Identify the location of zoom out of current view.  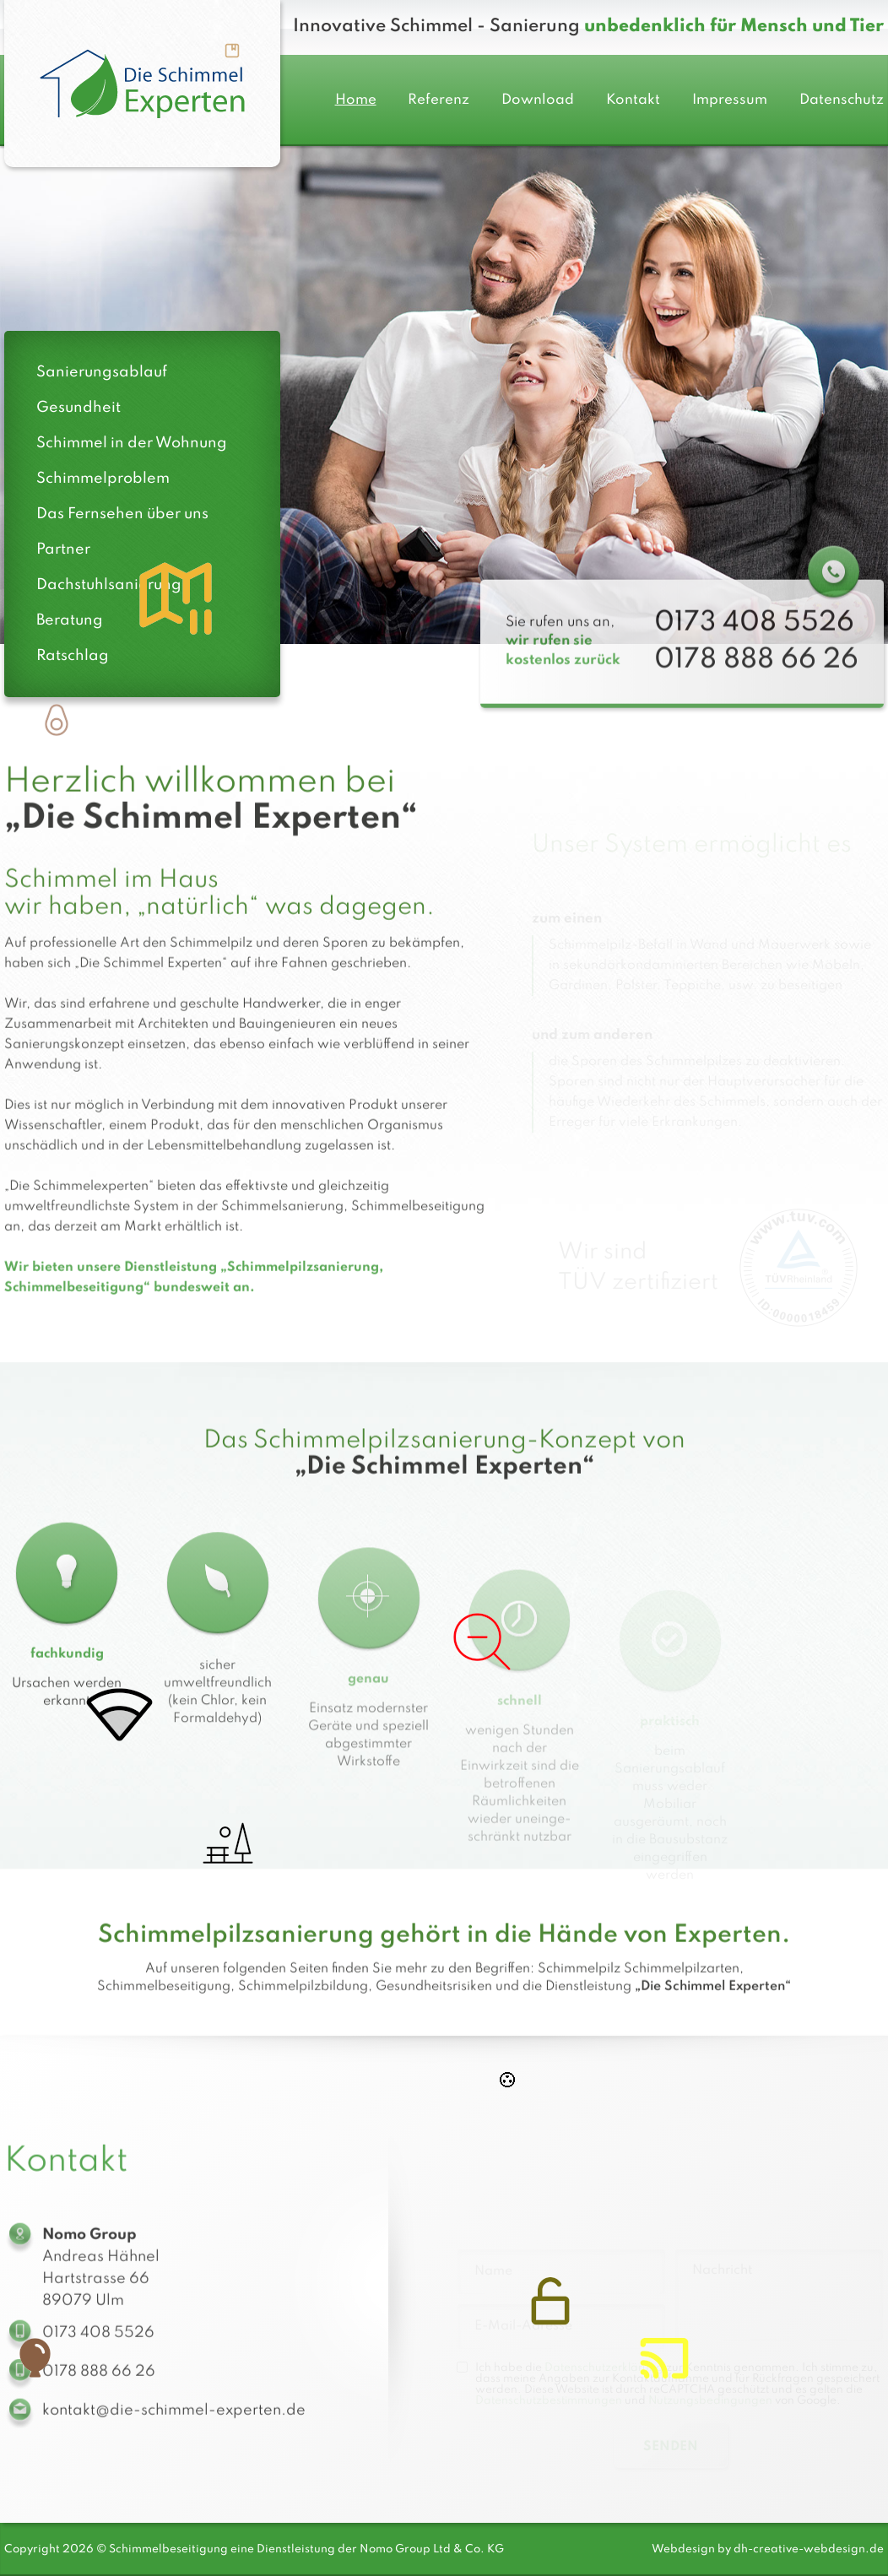
(482, 1642).